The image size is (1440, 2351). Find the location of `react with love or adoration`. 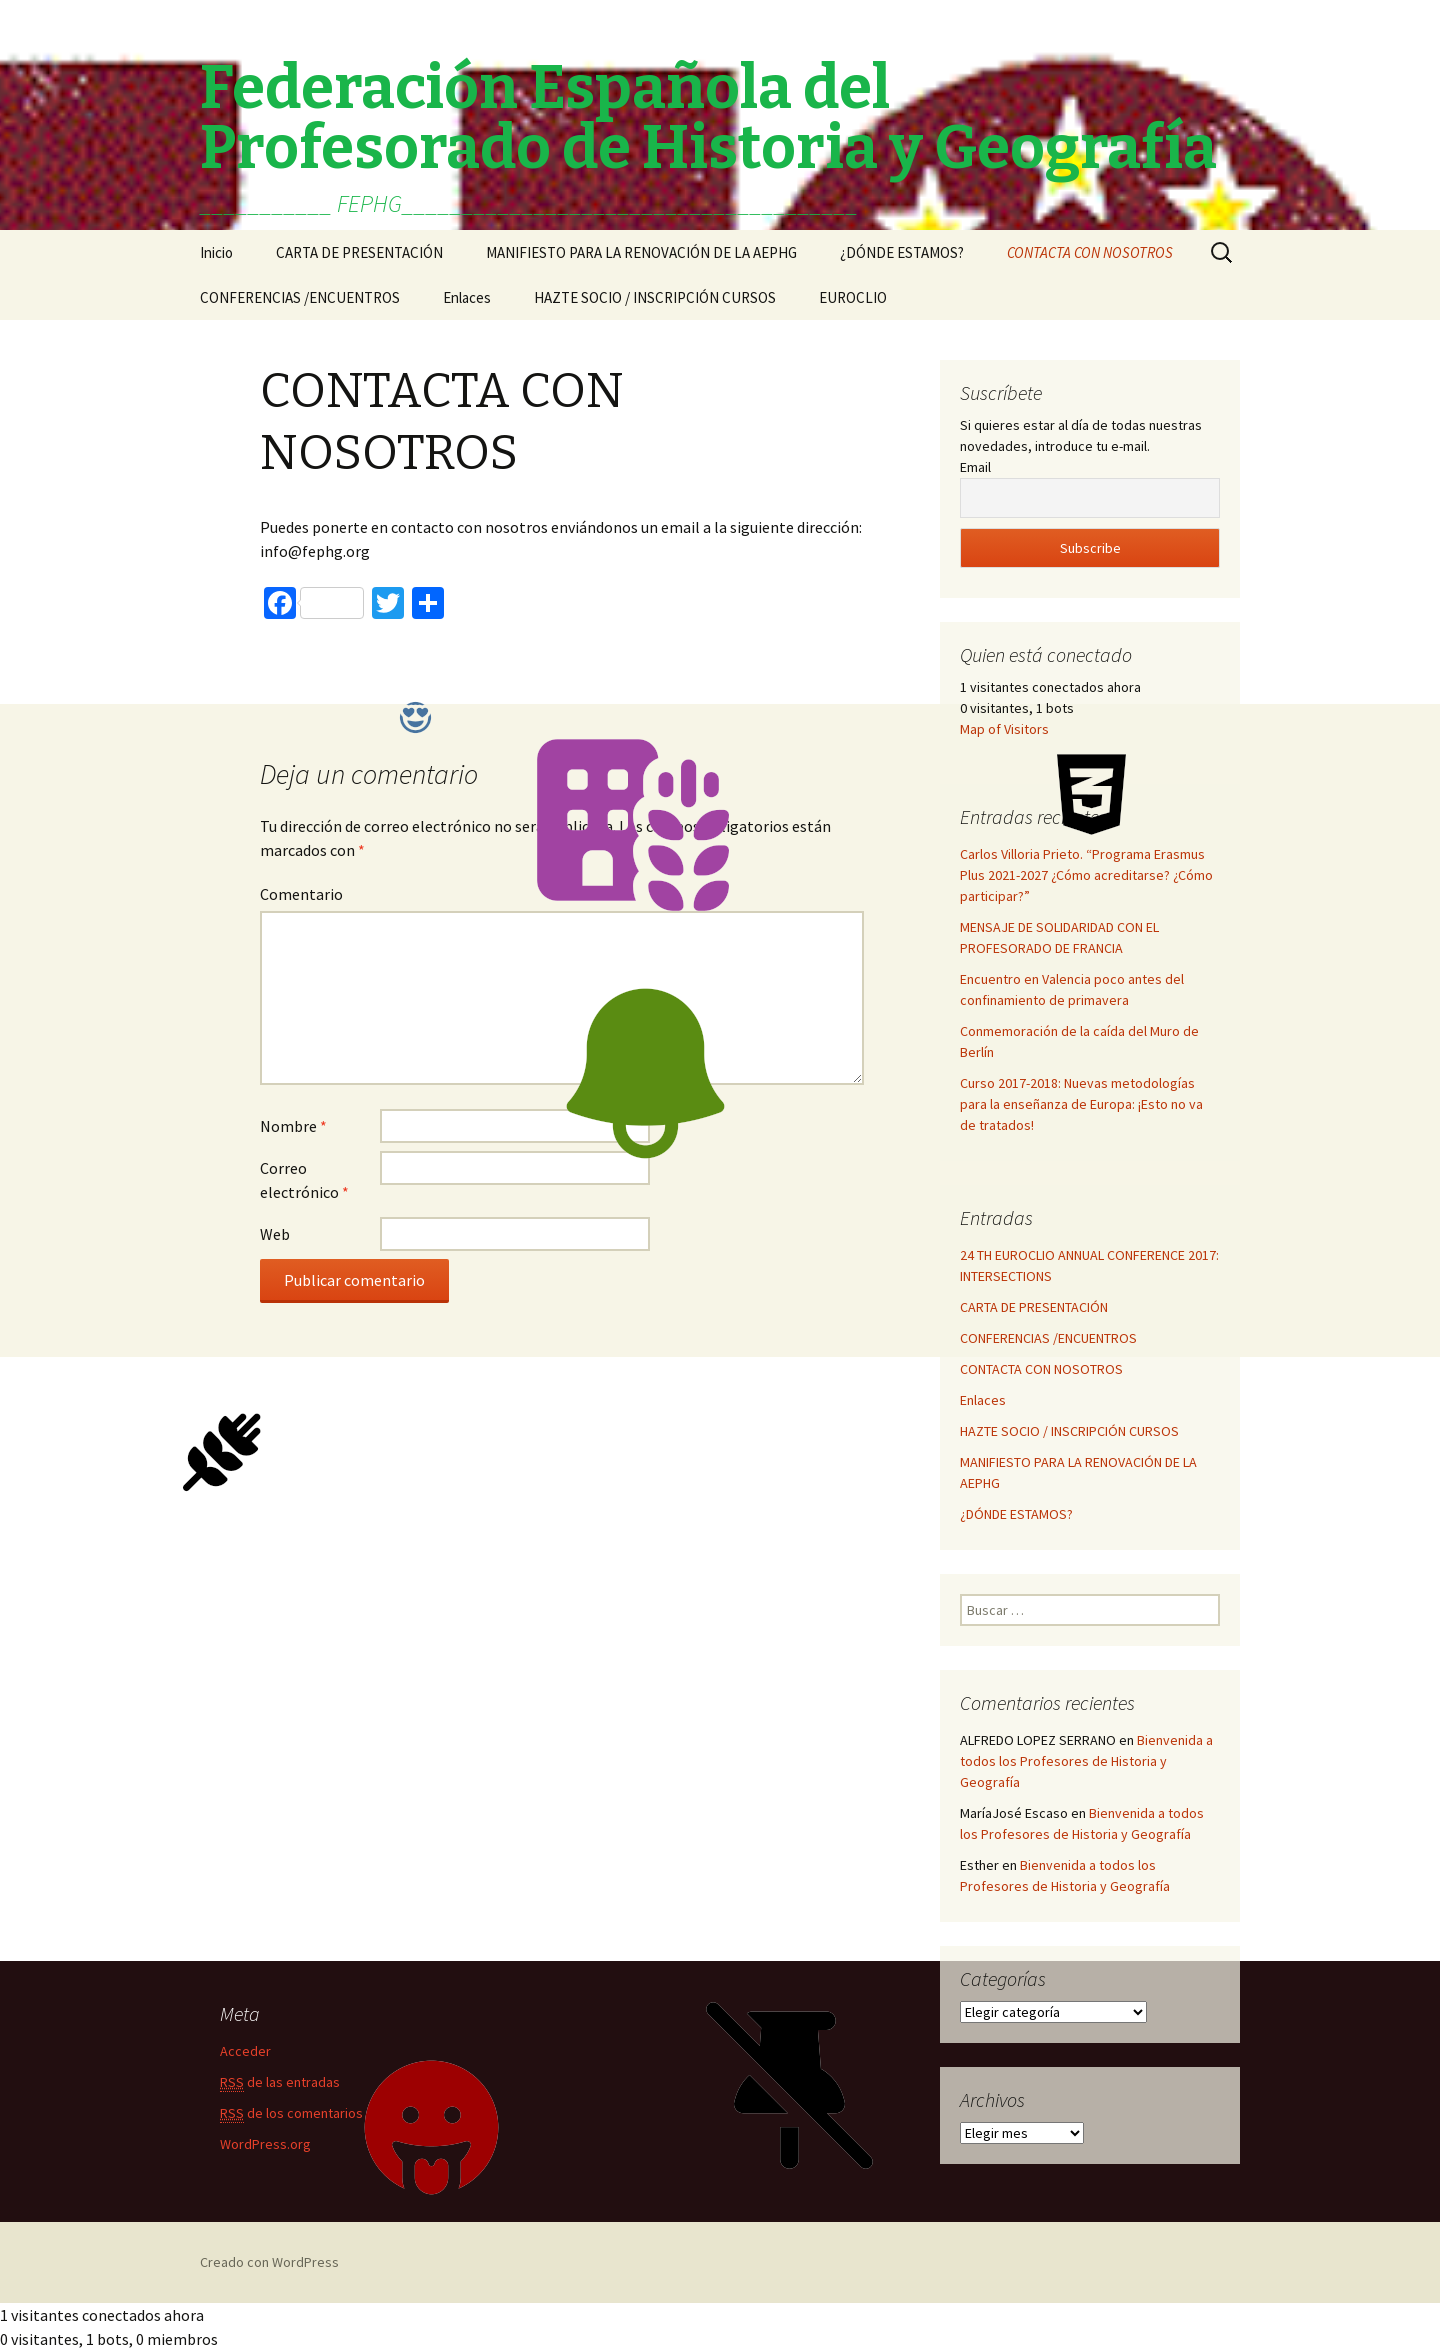

react with love or adoration is located at coordinates (415, 717).